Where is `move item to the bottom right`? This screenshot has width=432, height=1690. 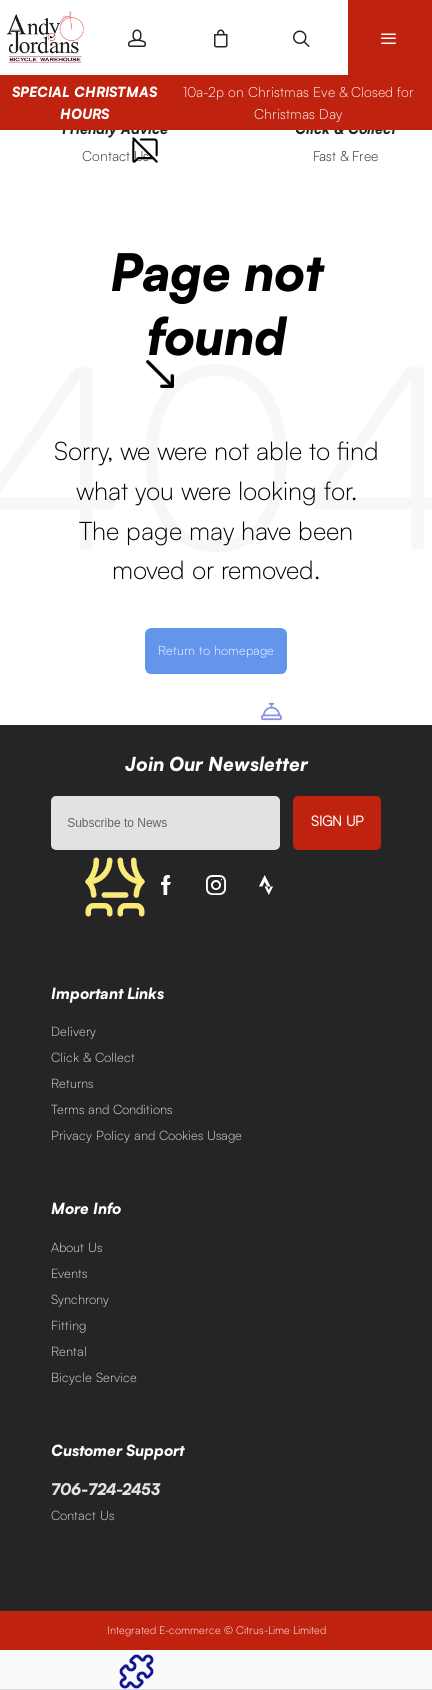 move item to the bottom right is located at coordinates (160, 374).